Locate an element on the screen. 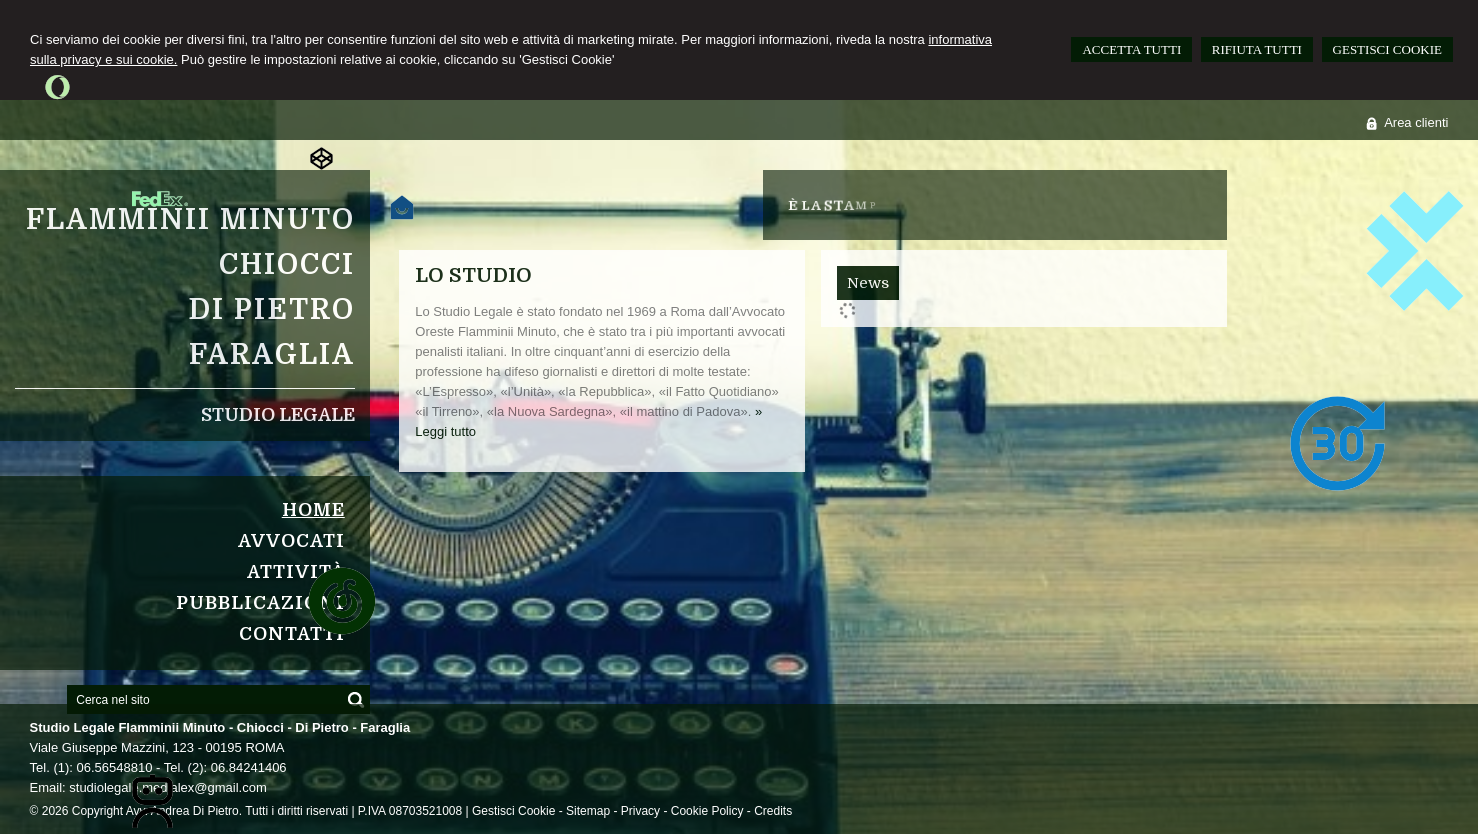 Image resolution: width=1478 pixels, height=834 pixels. open the FedEx shipping app is located at coordinates (160, 199).